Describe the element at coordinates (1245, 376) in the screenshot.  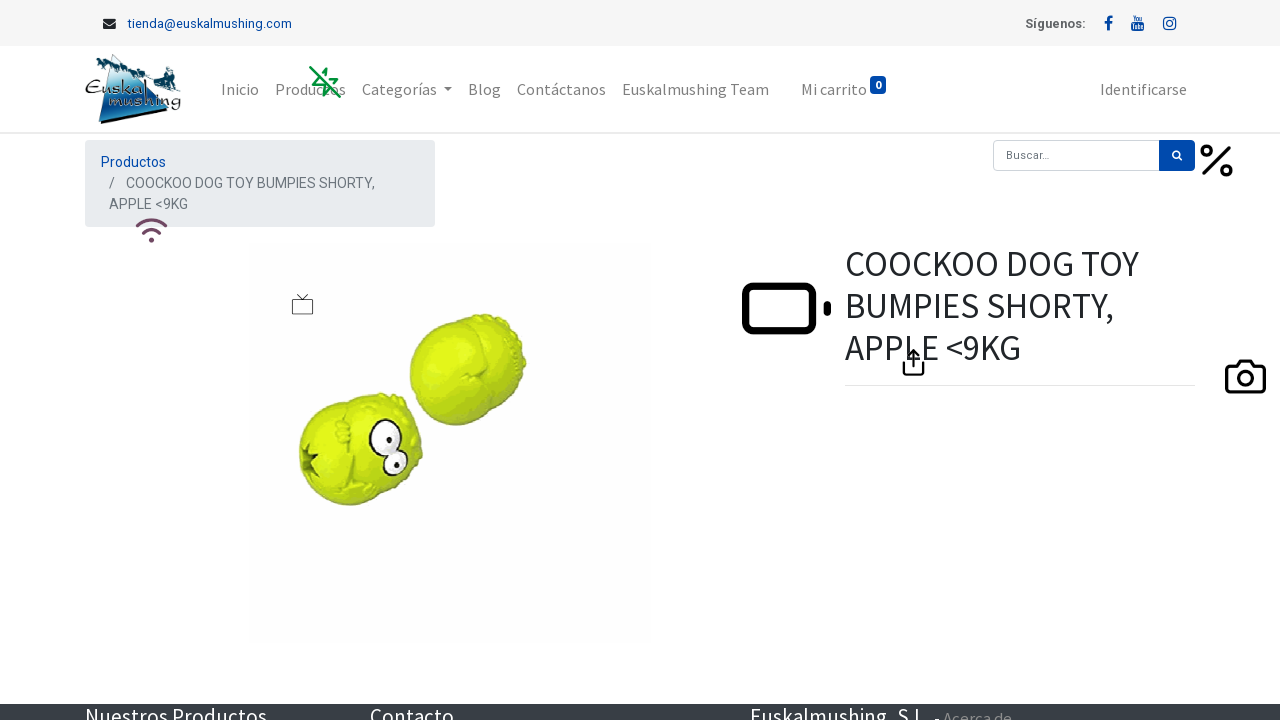
I see `take a photo` at that location.